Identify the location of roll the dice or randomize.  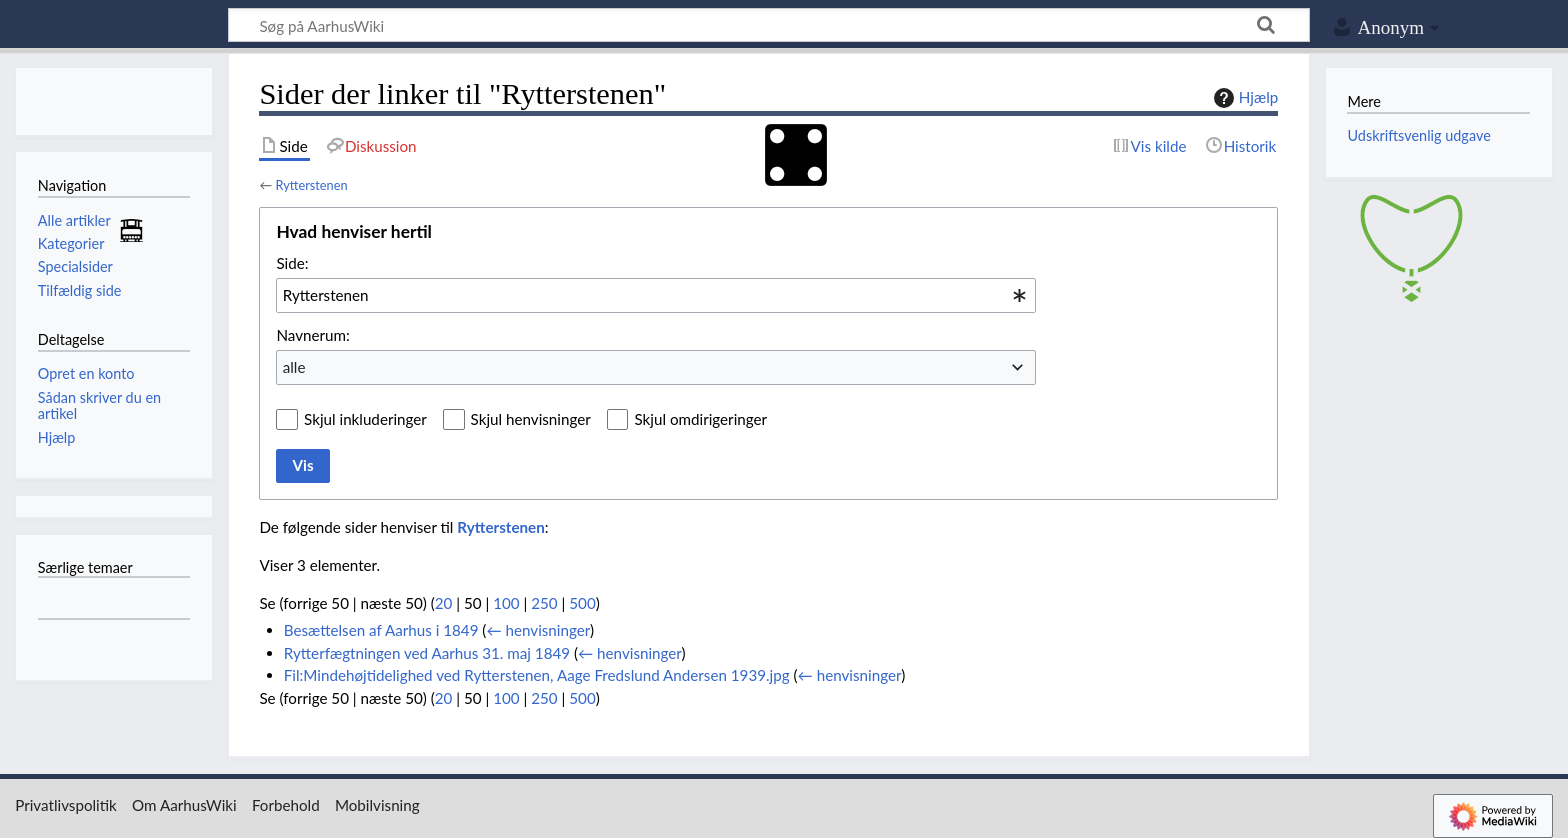
(796, 155).